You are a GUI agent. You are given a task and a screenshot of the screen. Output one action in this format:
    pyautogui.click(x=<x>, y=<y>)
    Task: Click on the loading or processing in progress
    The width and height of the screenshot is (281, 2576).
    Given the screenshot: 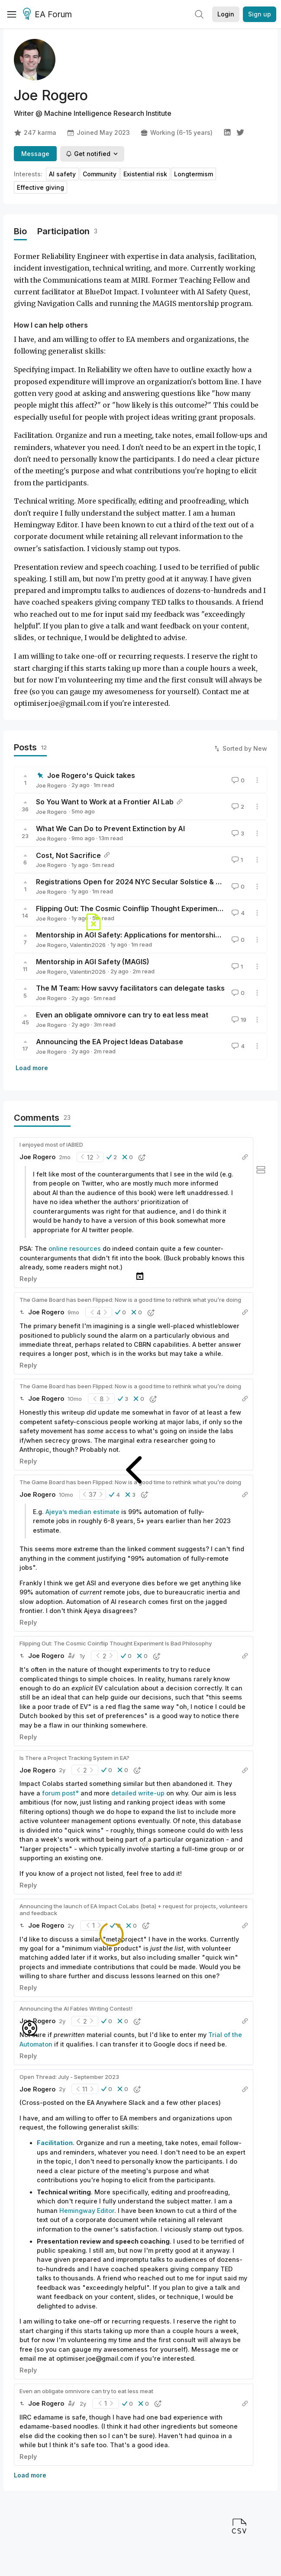 What is the action you would take?
    pyautogui.click(x=111, y=1934)
    